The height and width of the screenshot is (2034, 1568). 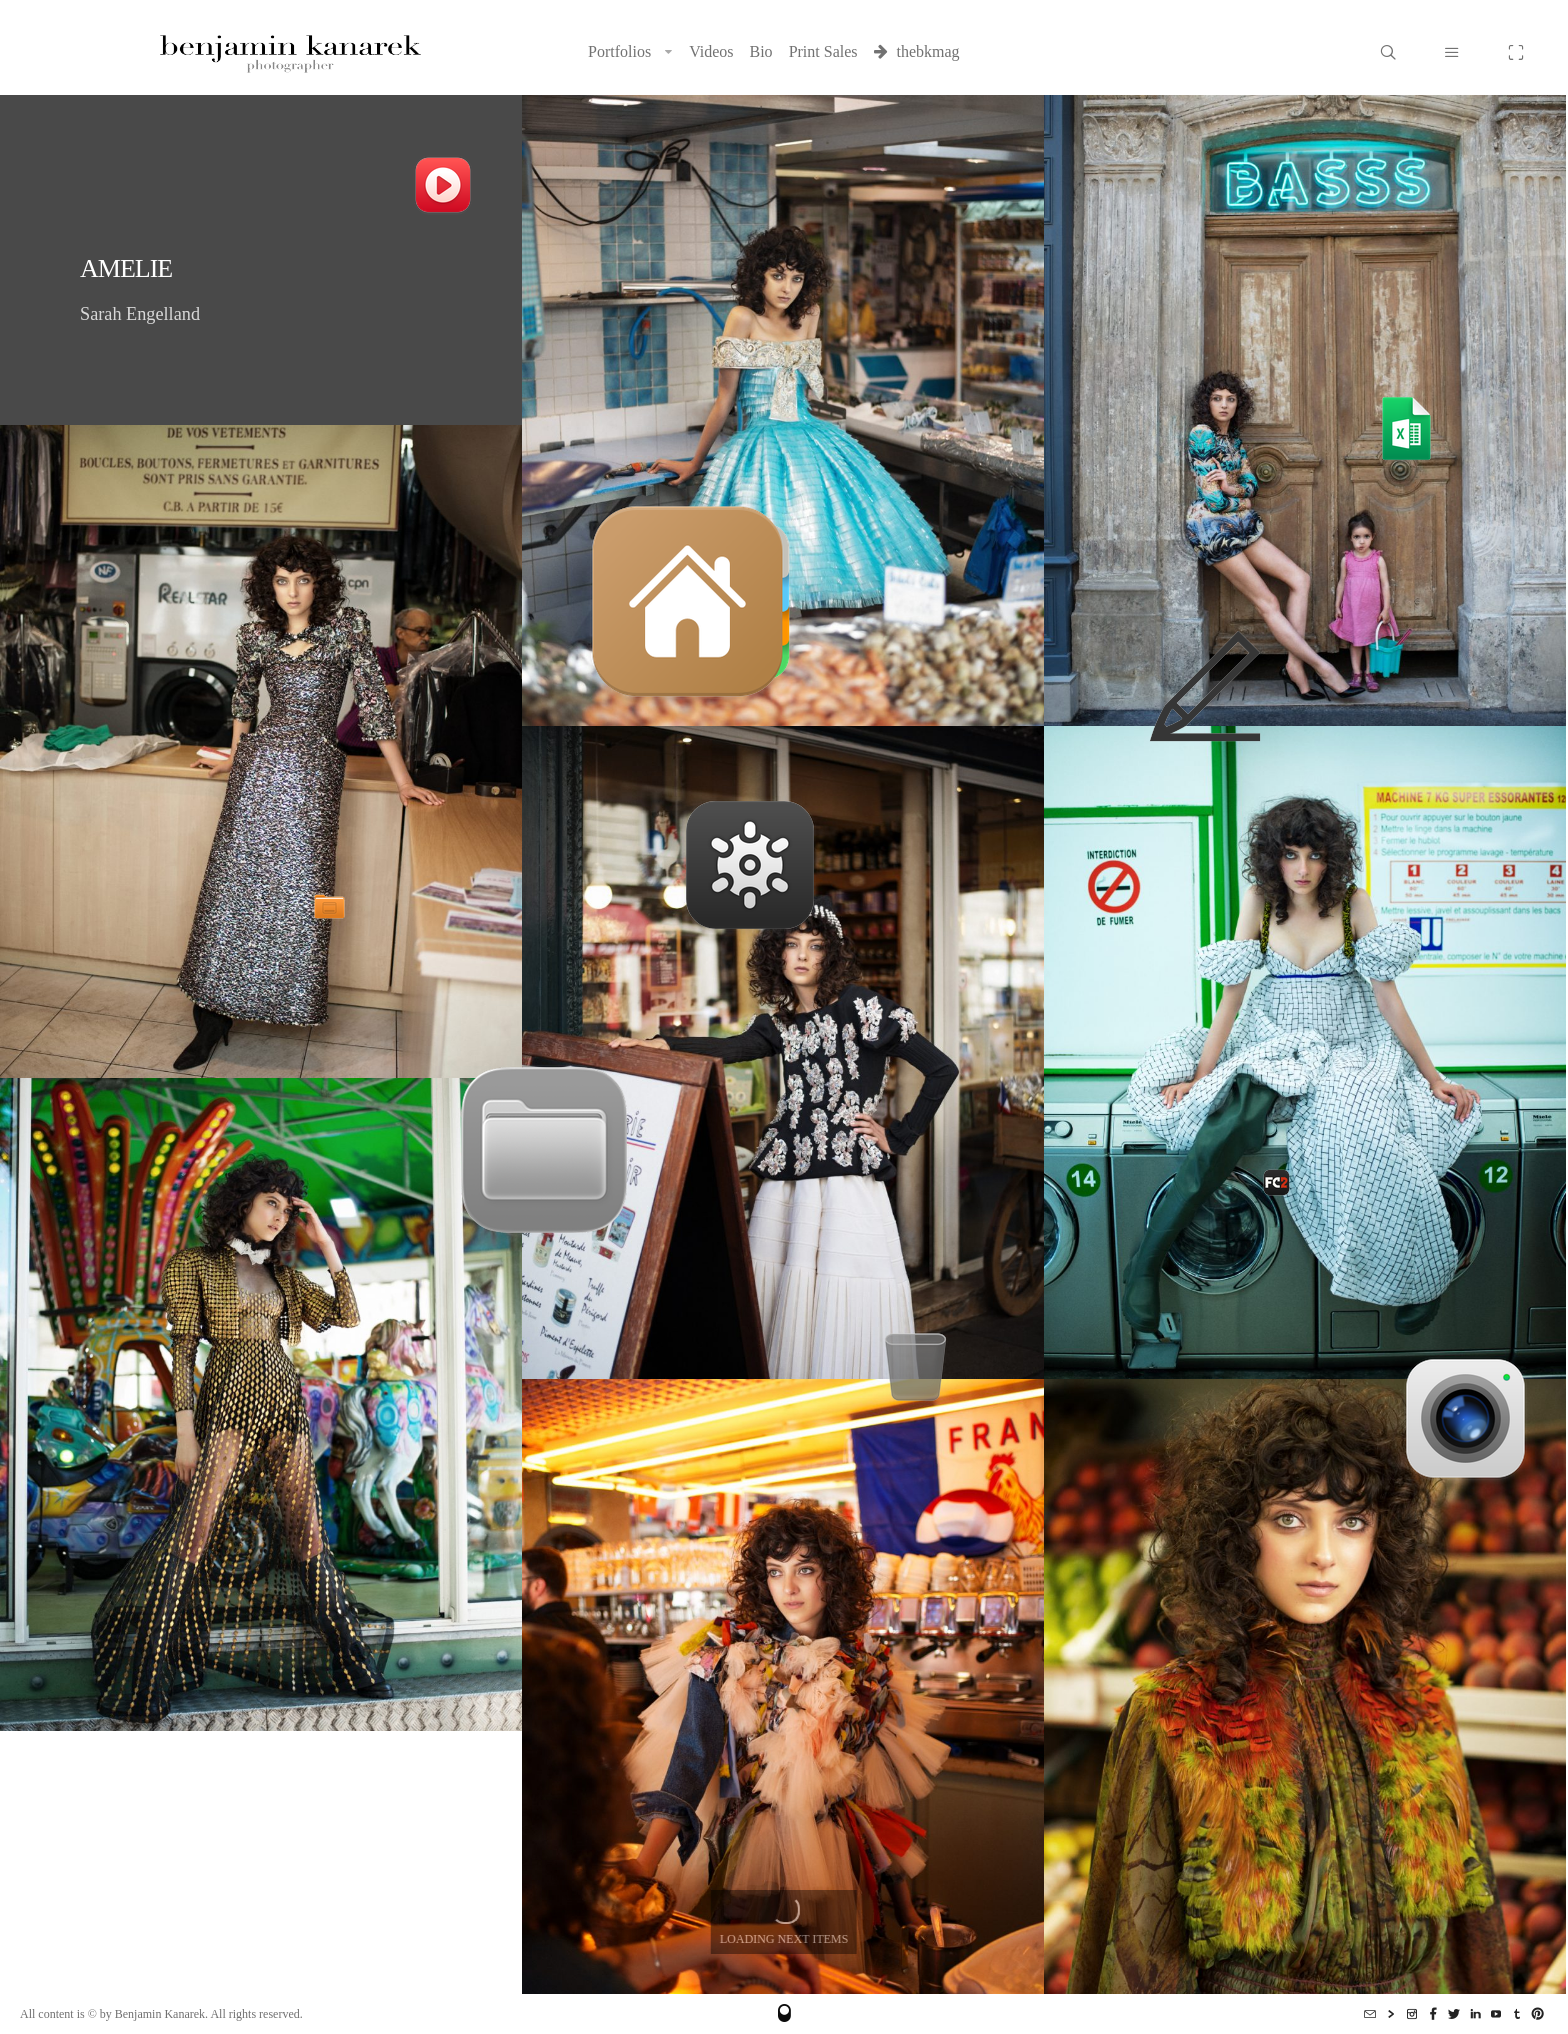 I want to click on open homebank personal finance app, so click(x=687, y=601).